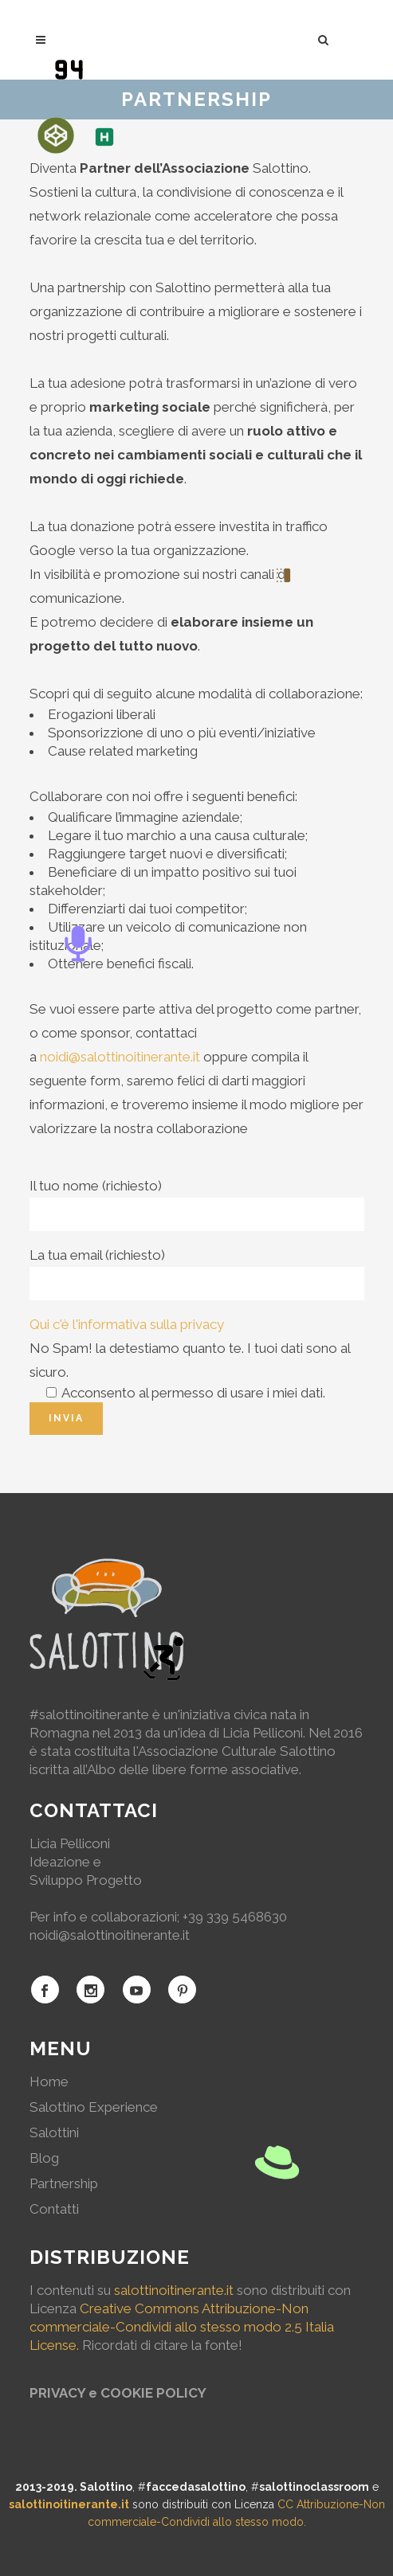  Describe the element at coordinates (283, 575) in the screenshot. I see `align content to the right edge` at that location.